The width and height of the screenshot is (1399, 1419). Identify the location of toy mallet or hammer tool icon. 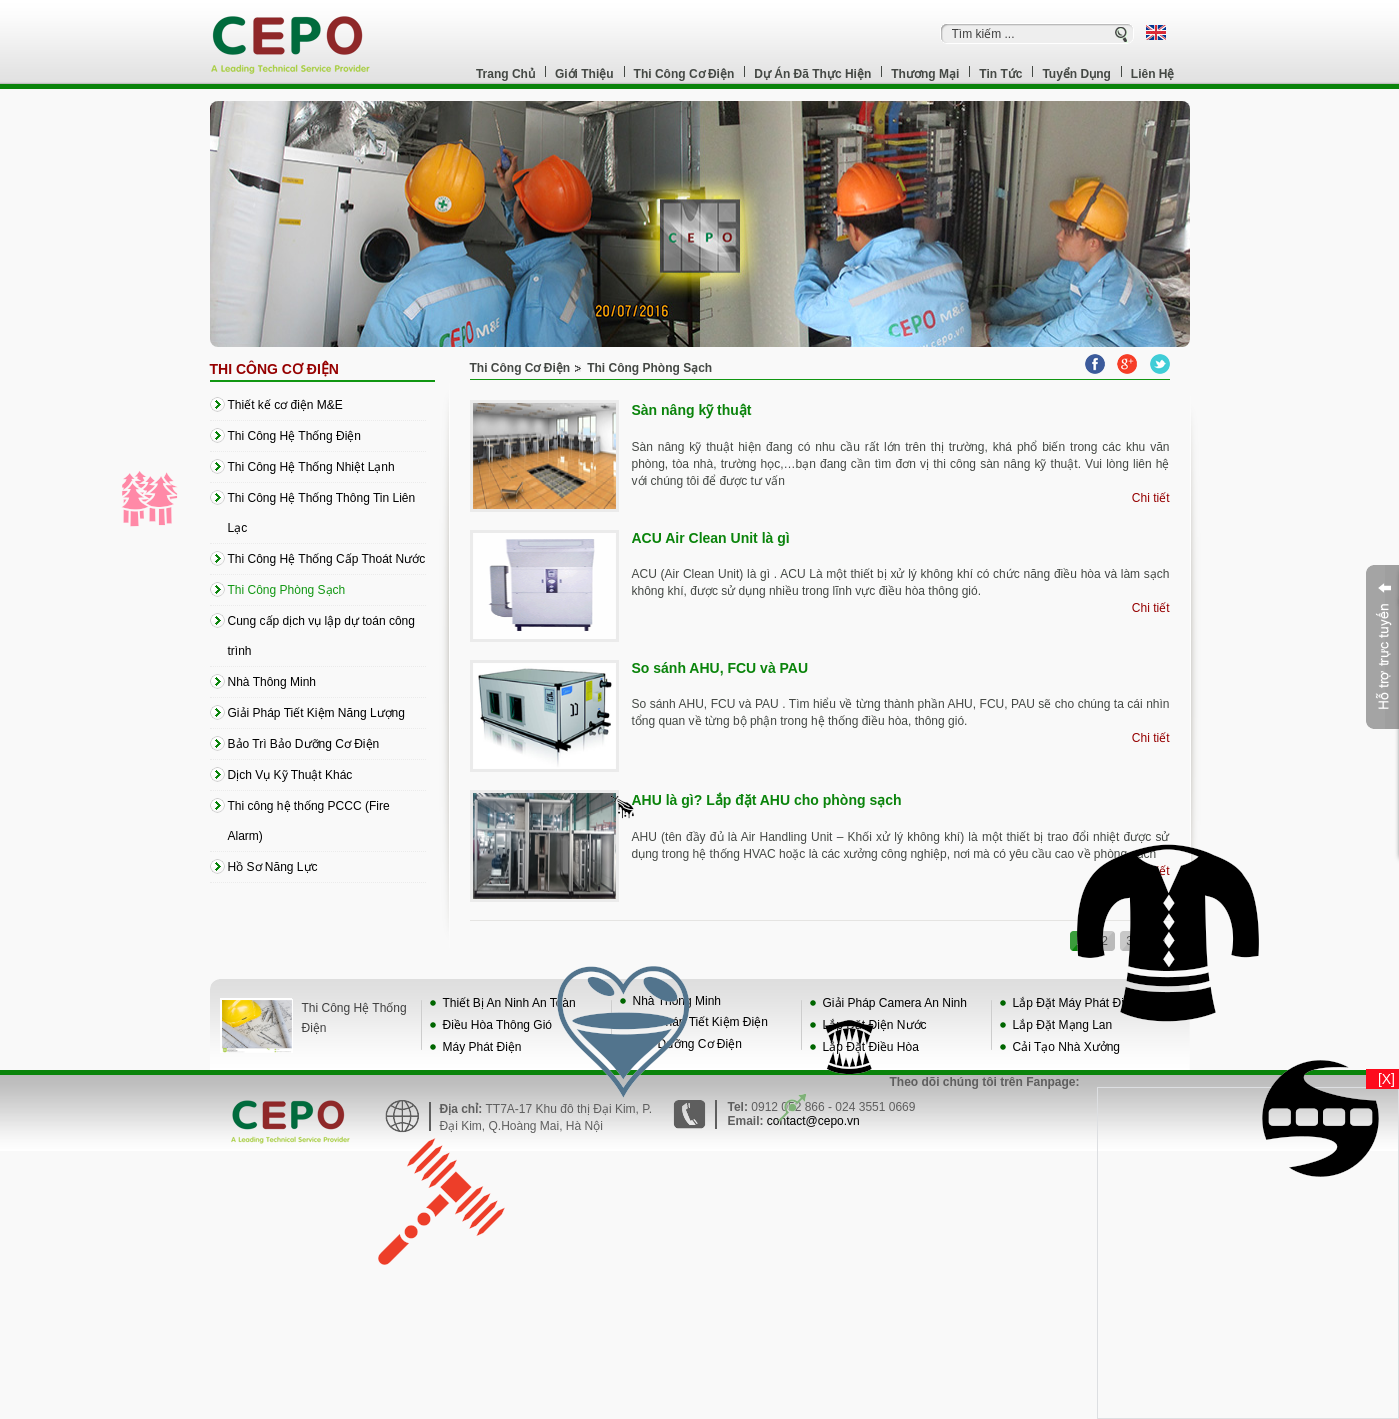
(441, 1201).